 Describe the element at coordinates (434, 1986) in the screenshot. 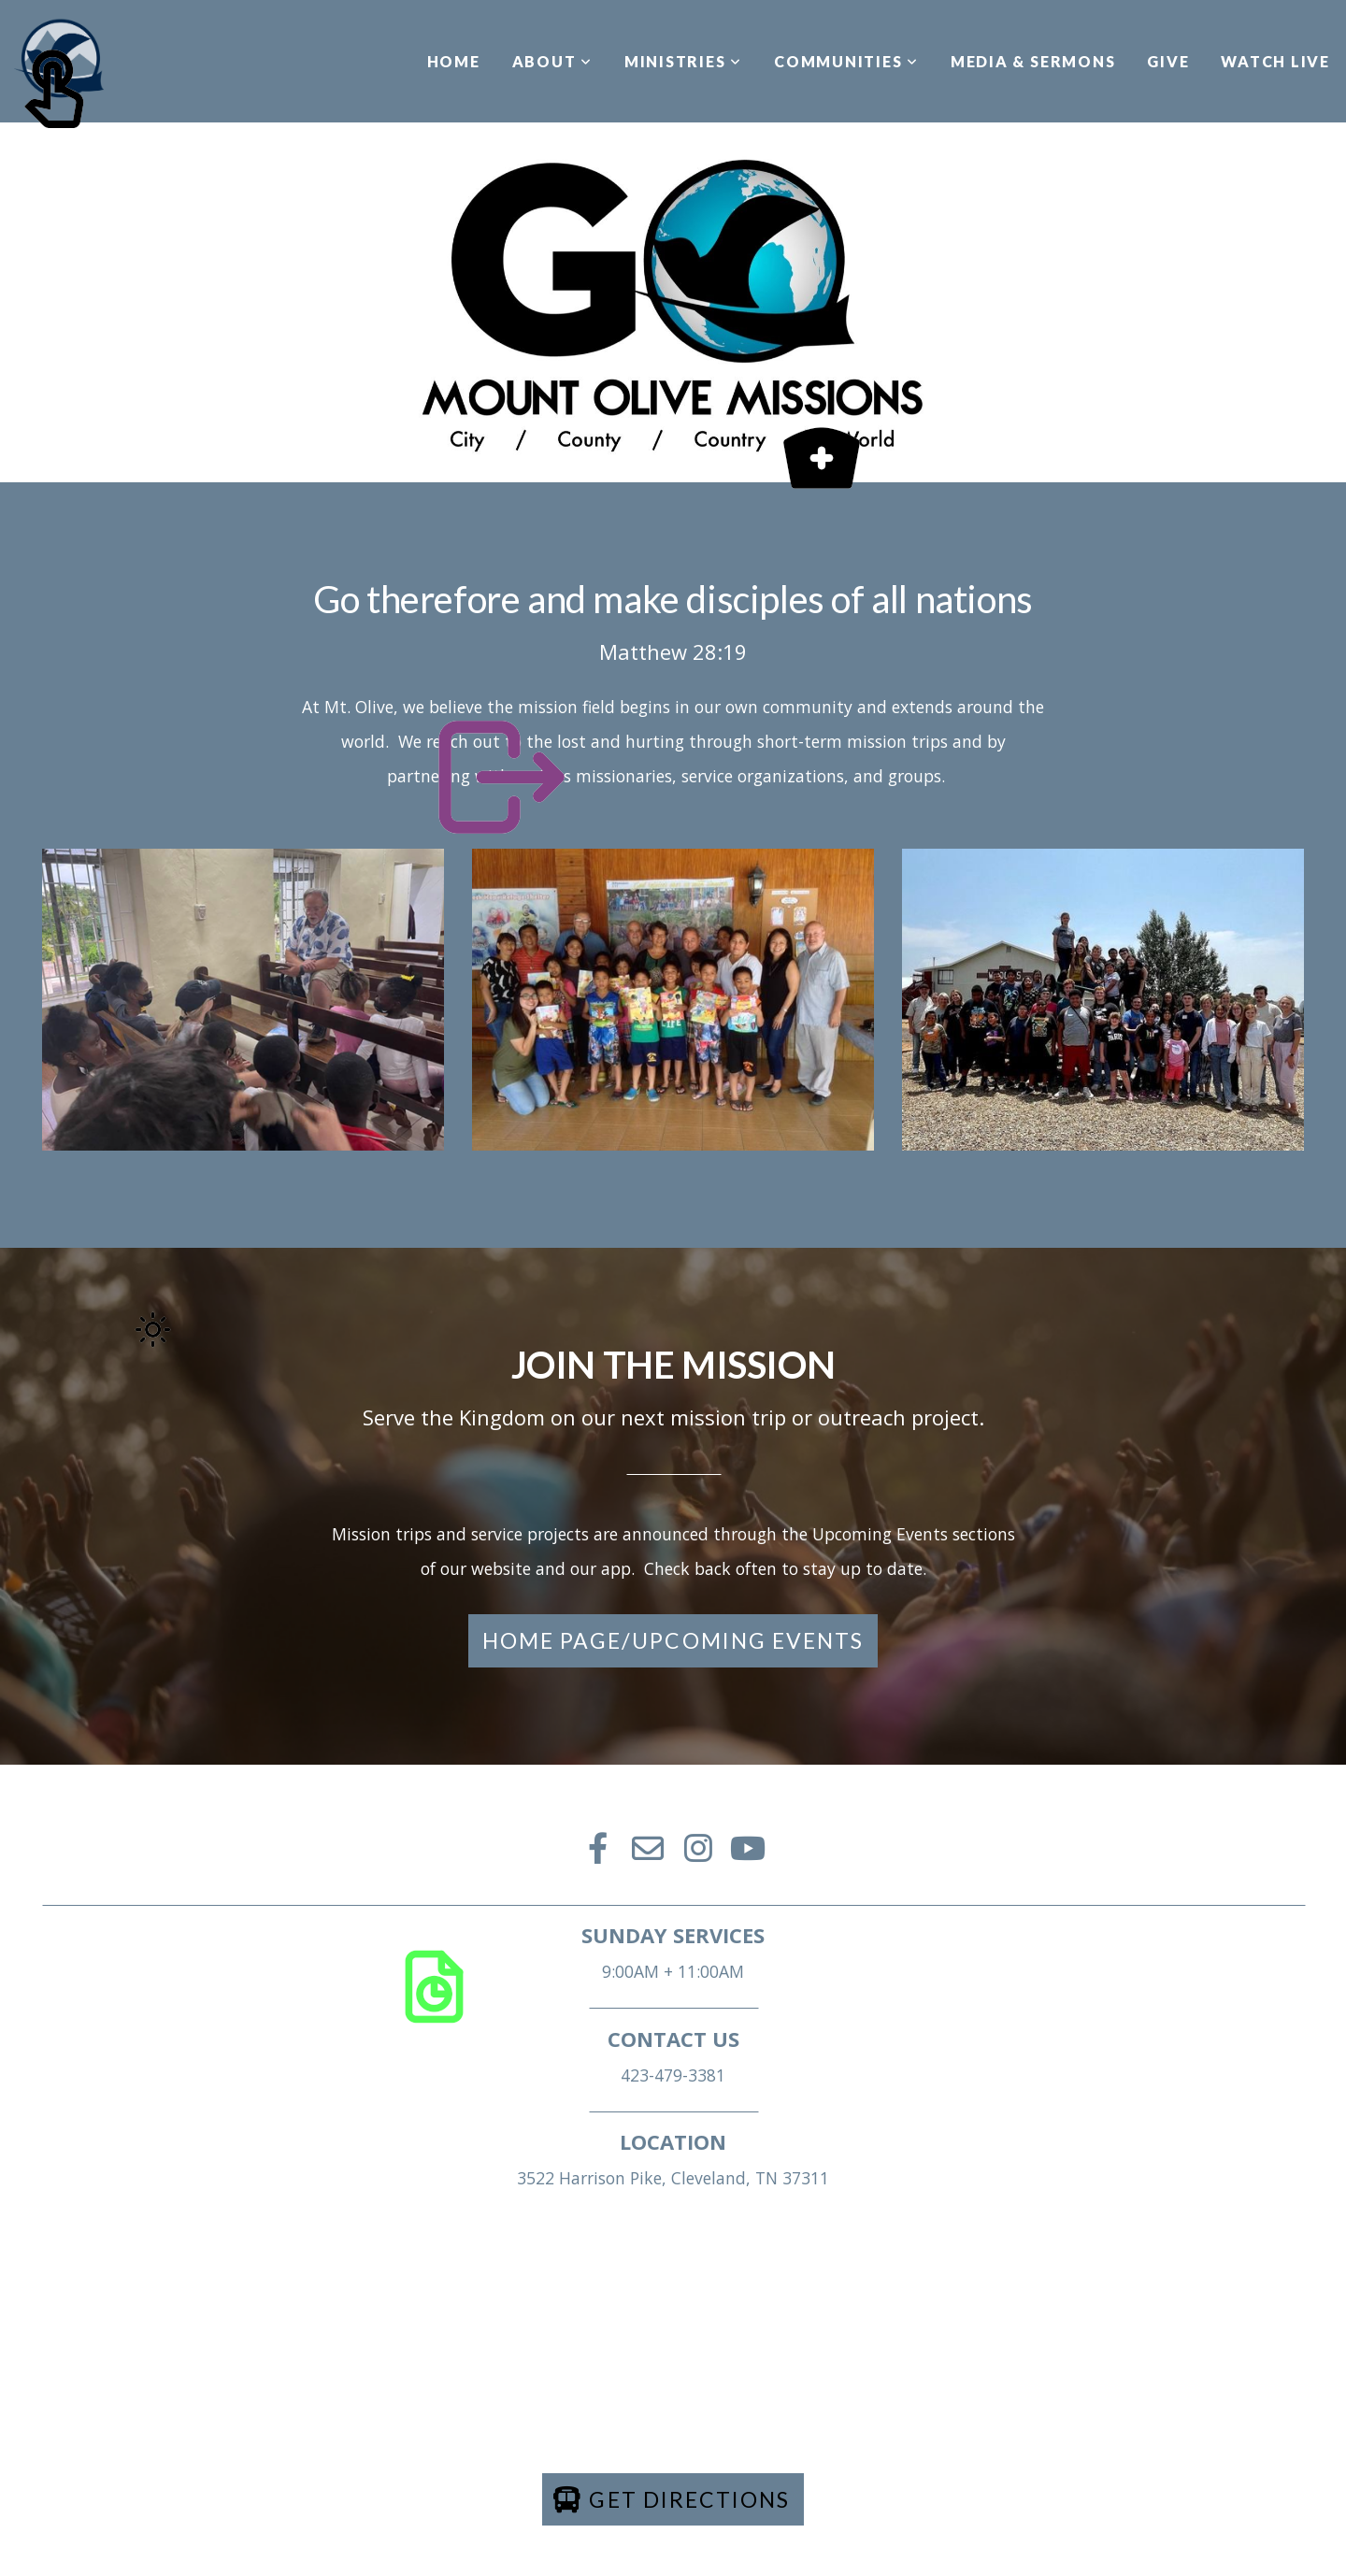

I see `view file with chart or analytics data` at that location.